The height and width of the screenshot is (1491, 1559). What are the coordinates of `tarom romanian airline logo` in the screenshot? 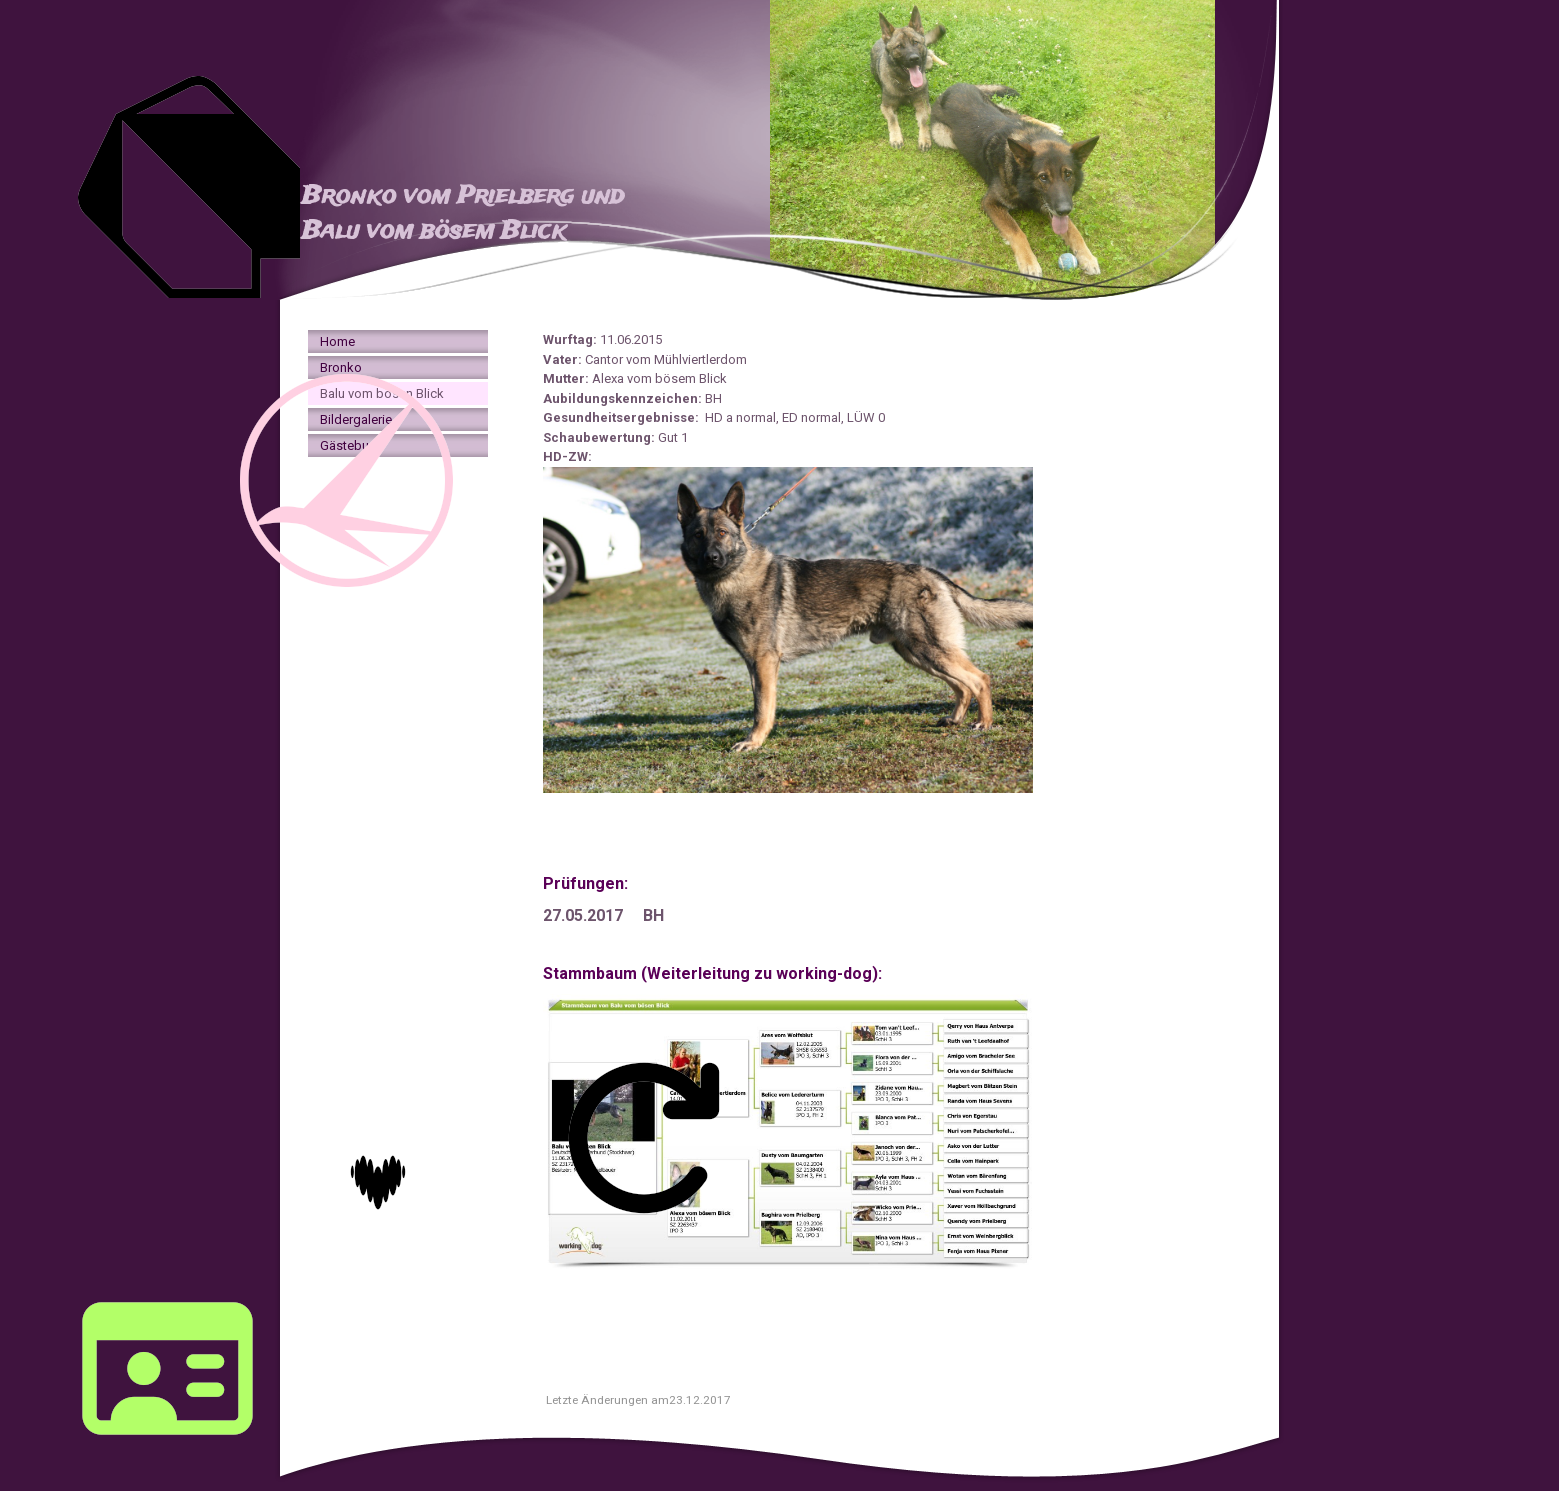 It's located at (346, 480).